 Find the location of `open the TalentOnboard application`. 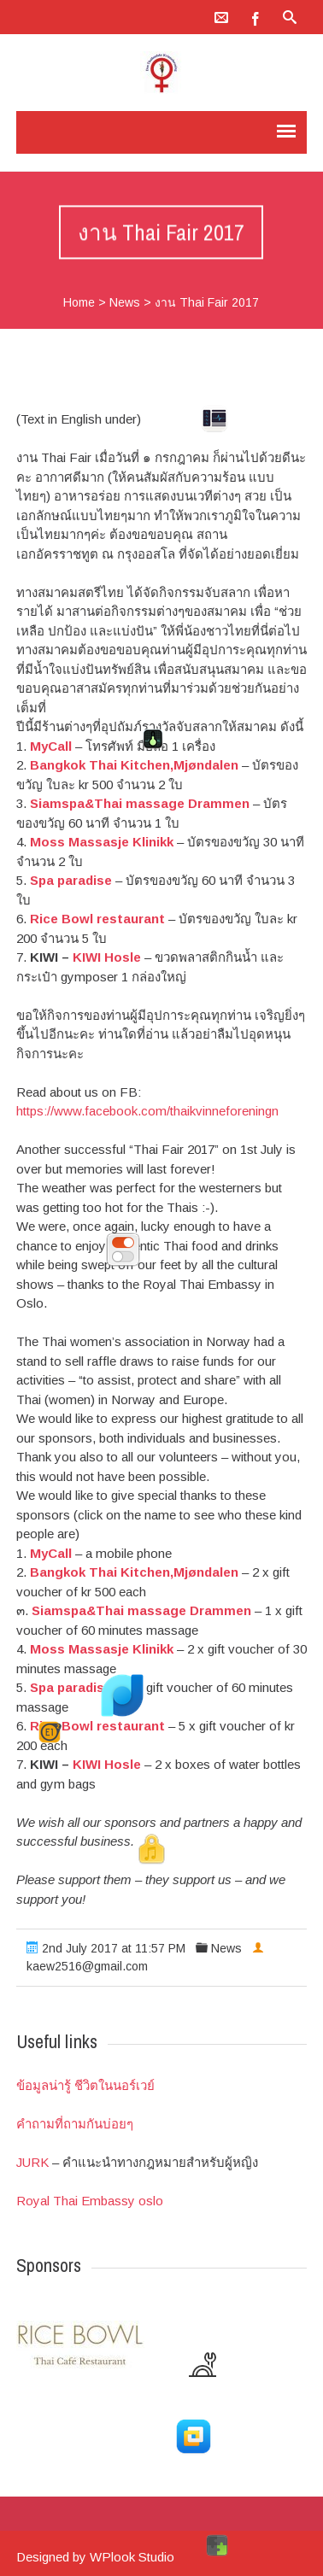

open the TalentOnboard application is located at coordinates (122, 1695).